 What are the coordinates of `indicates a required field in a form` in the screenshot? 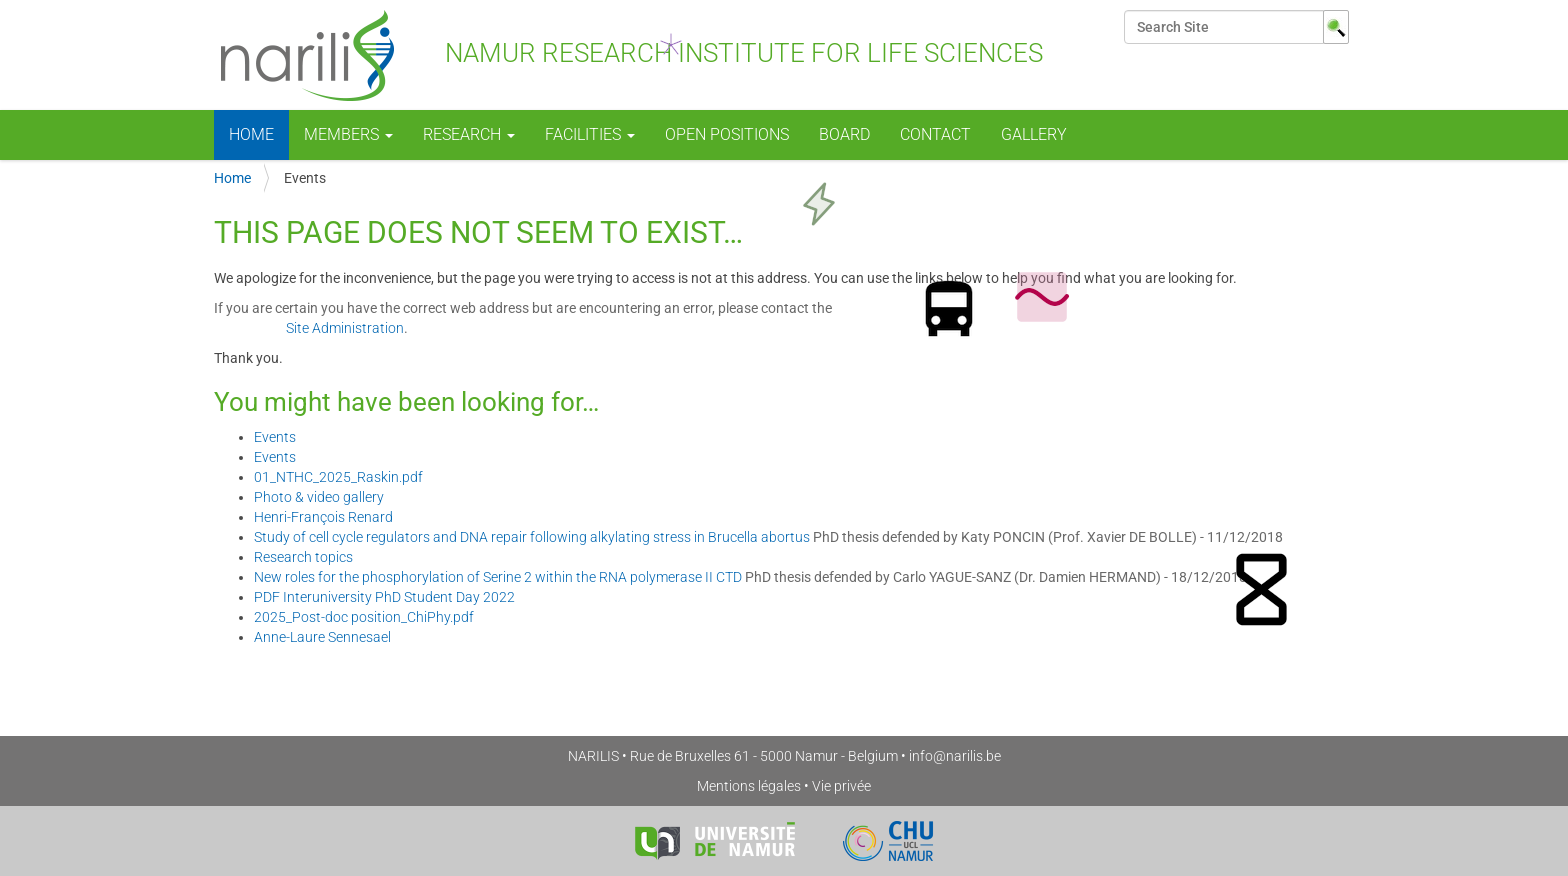 It's located at (671, 45).